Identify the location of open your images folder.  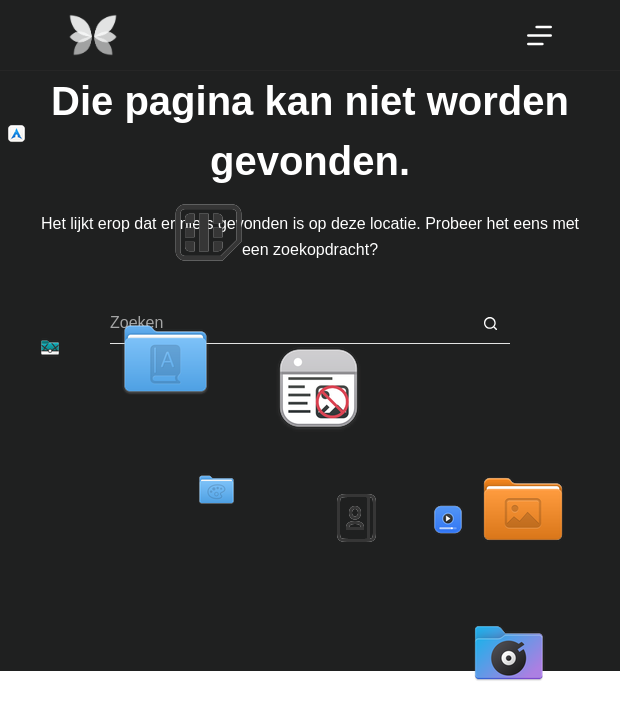
(523, 509).